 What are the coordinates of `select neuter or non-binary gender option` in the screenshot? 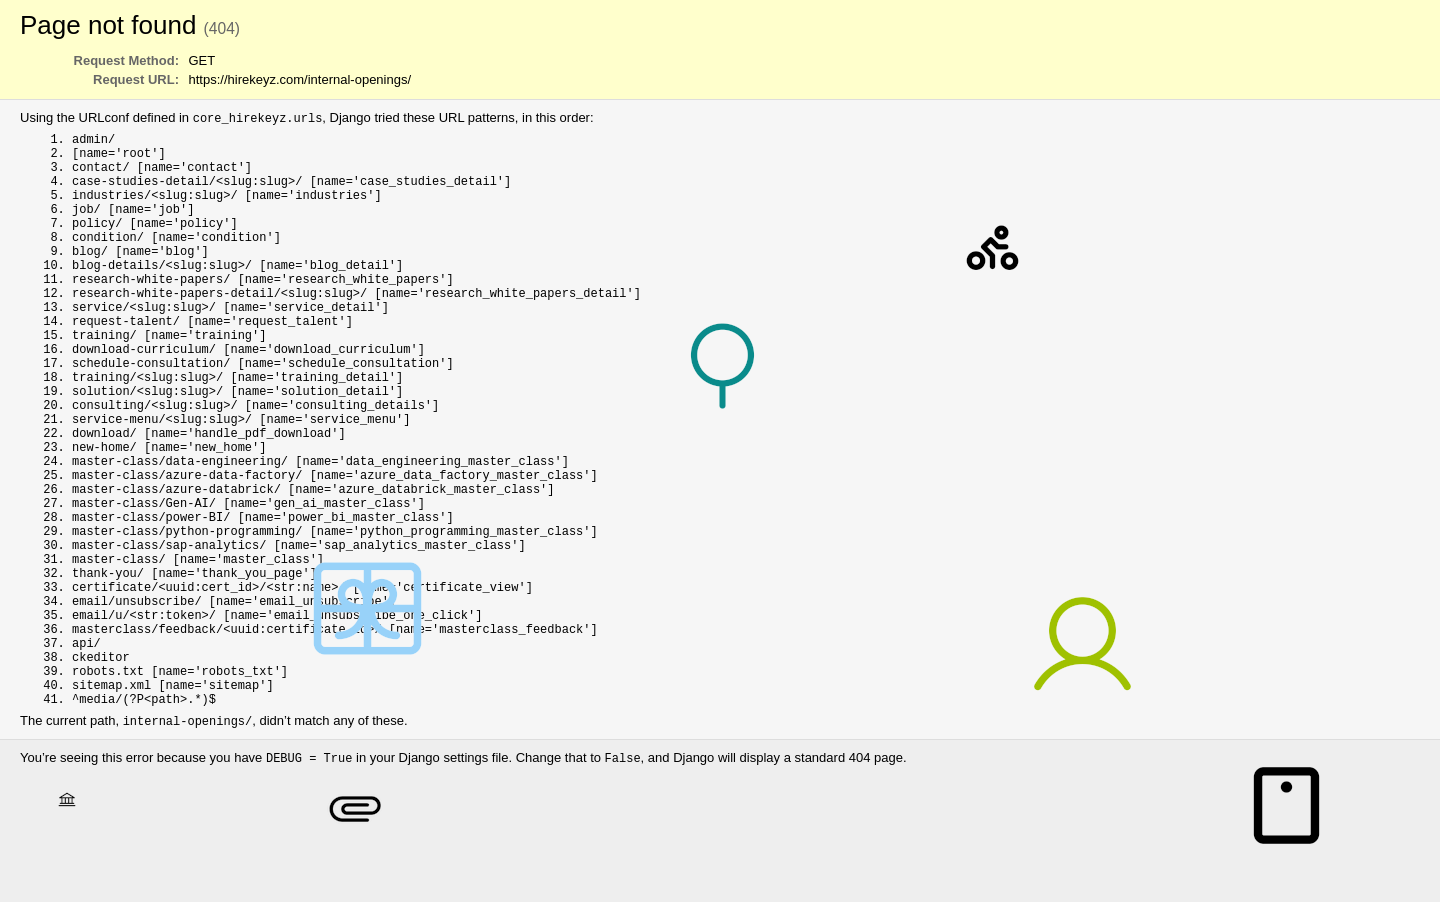 It's located at (722, 364).